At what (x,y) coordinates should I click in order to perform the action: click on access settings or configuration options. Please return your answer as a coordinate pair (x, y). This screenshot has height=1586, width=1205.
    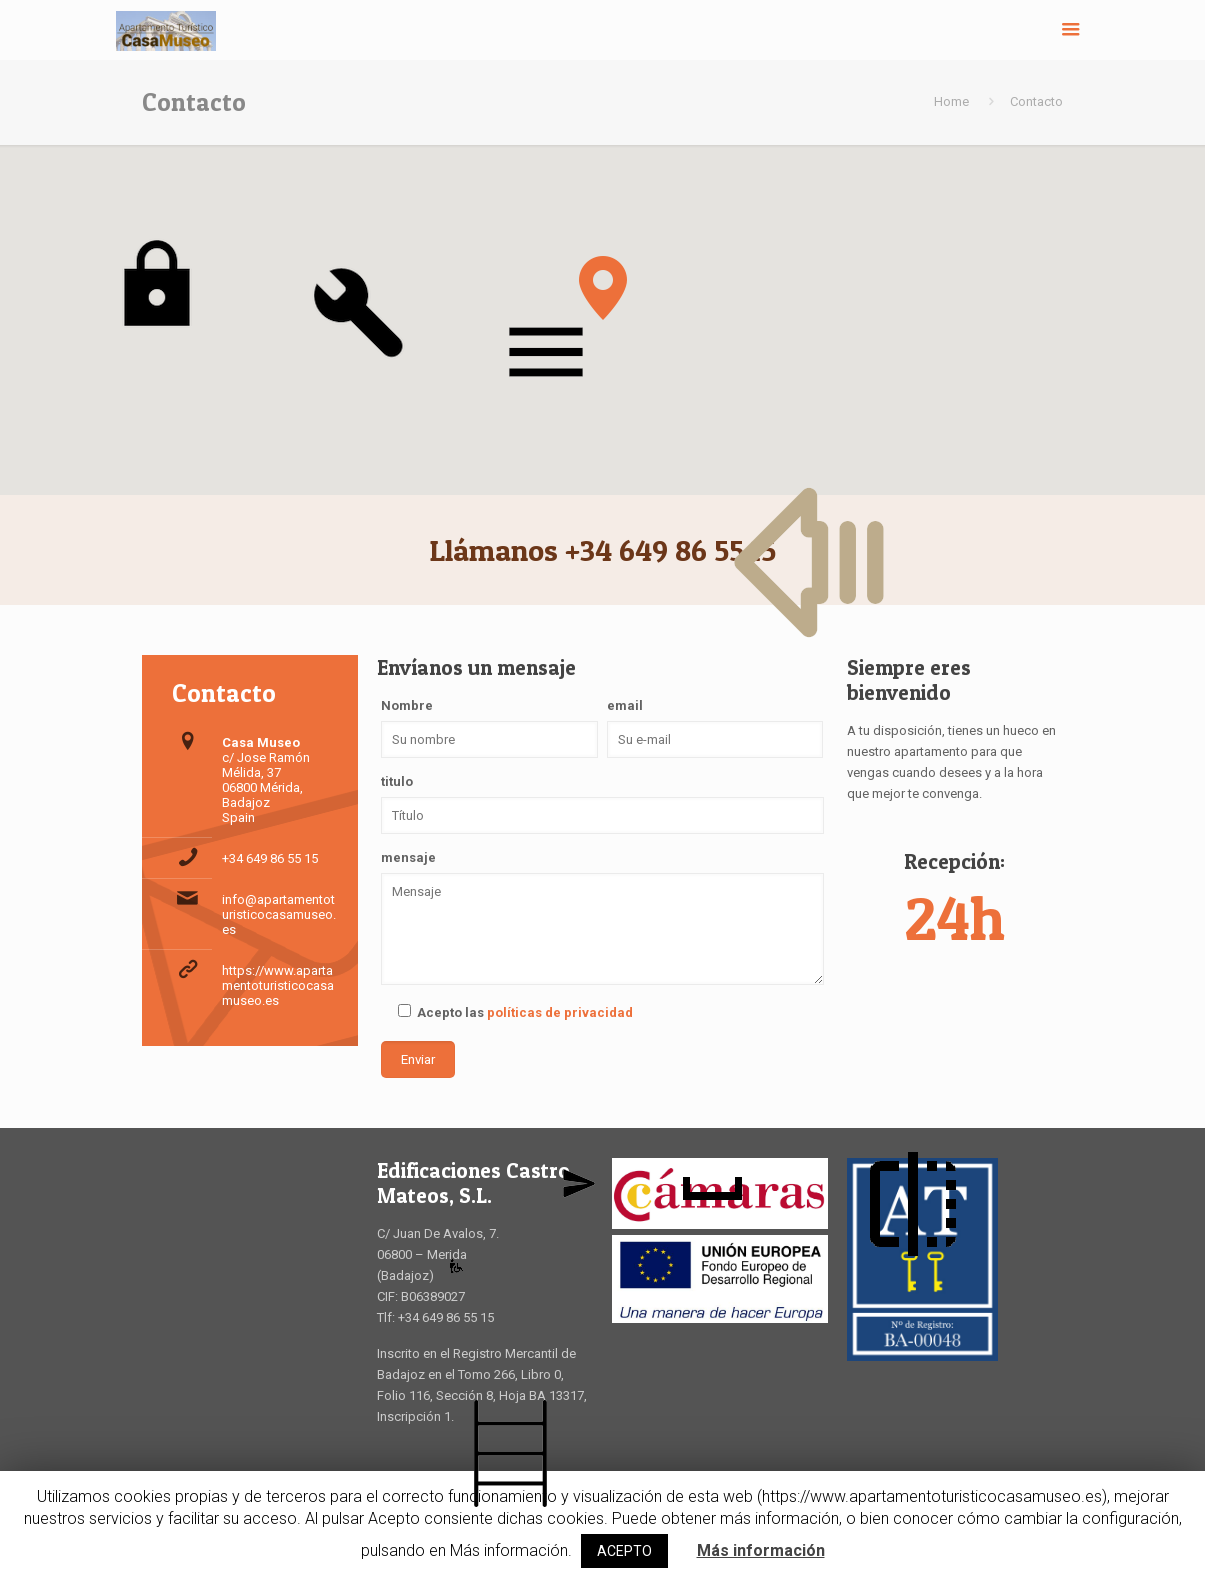
    Looking at the image, I should click on (360, 314).